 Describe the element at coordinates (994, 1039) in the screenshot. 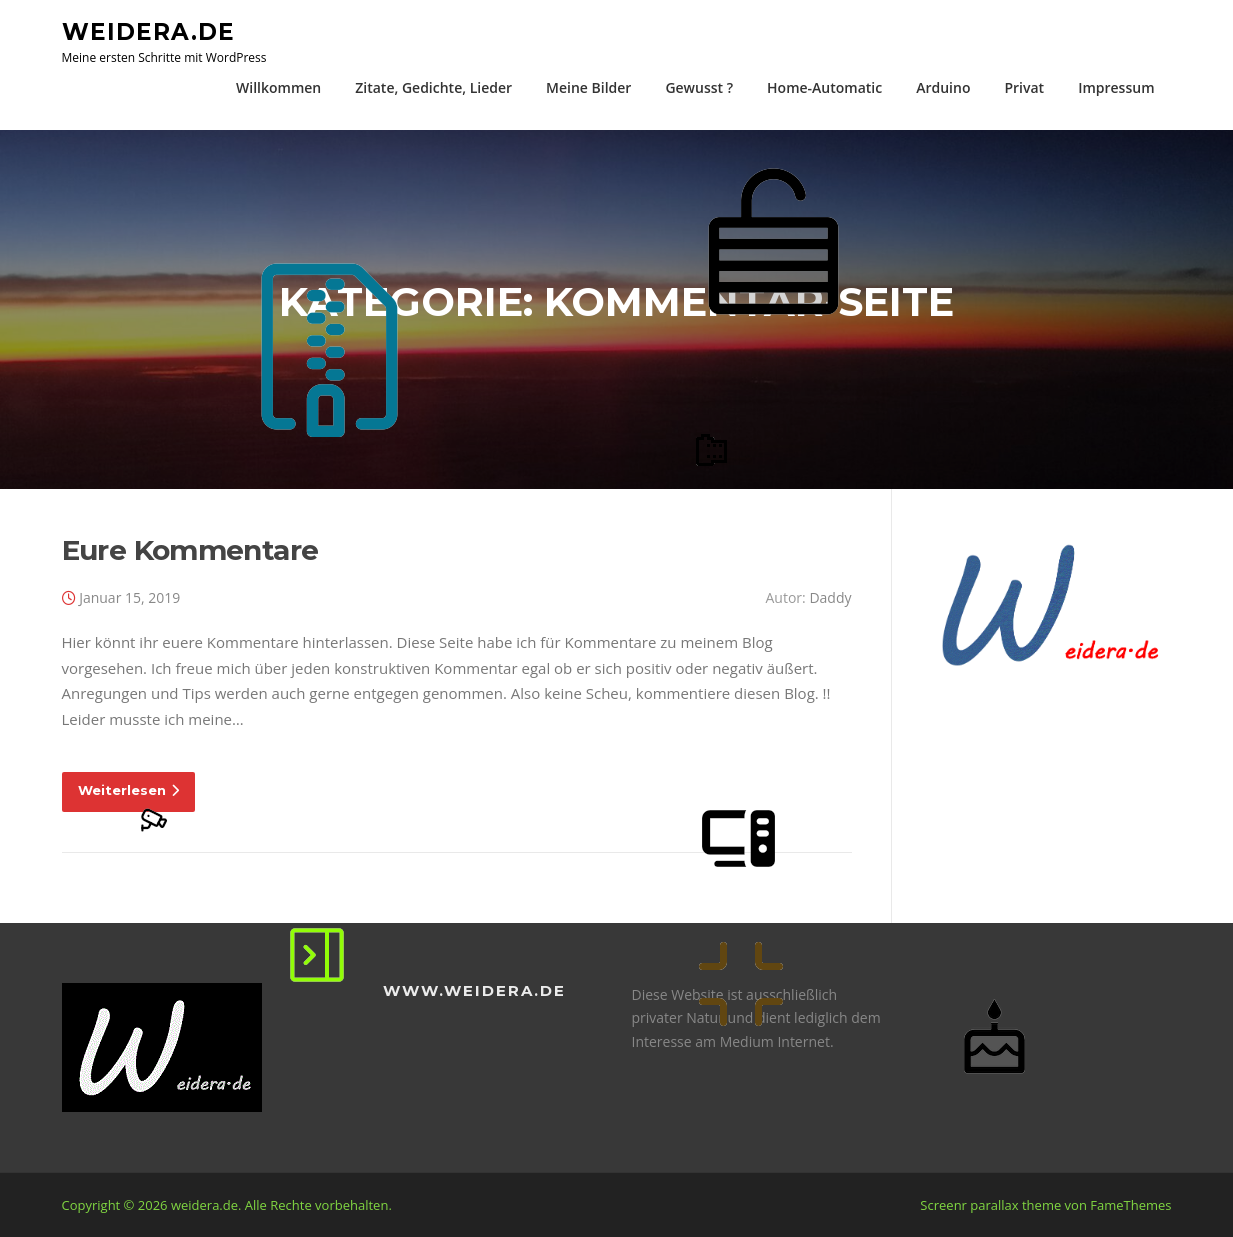

I see `view birthday or celebration events` at that location.